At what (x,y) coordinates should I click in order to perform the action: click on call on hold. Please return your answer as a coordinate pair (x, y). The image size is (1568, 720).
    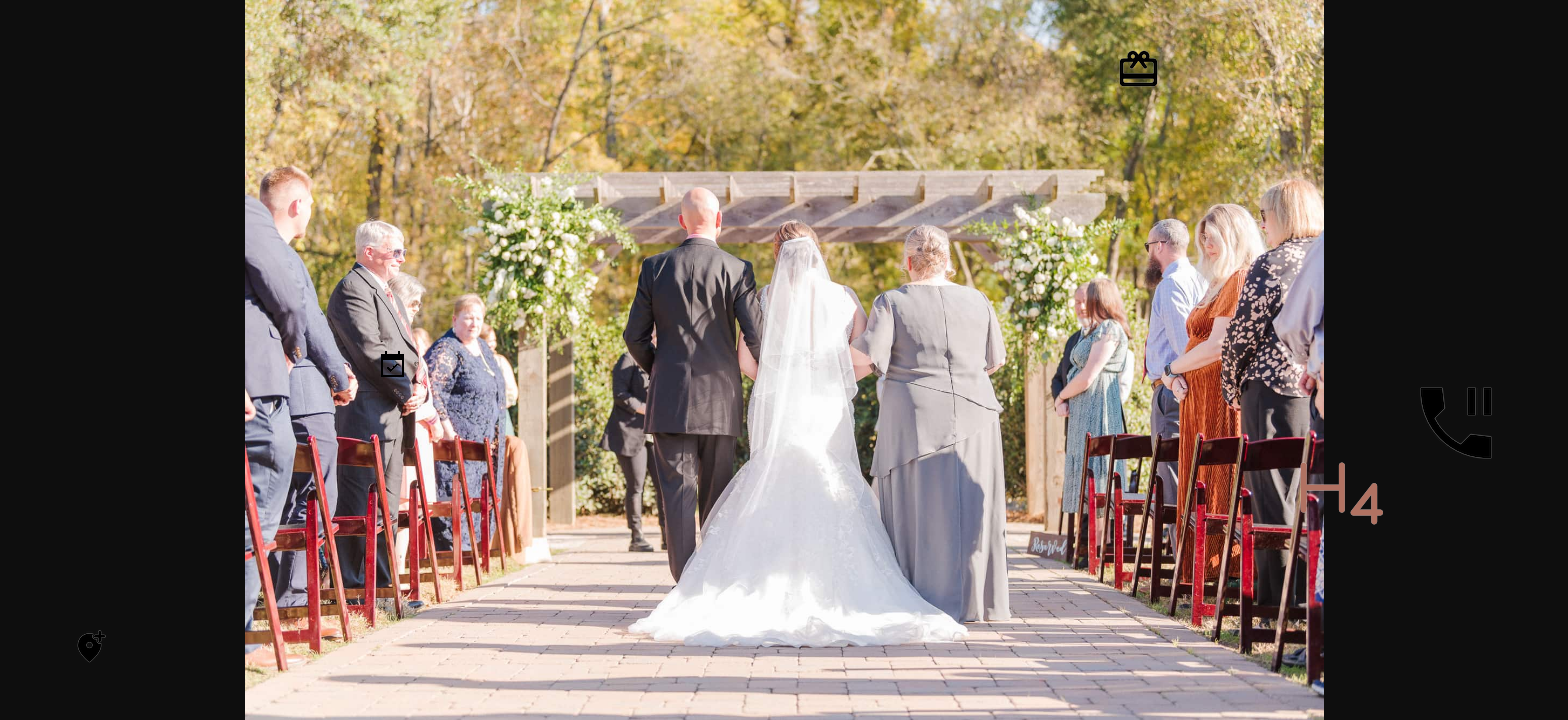
    Looking at the image, I should click on (1456, 423).